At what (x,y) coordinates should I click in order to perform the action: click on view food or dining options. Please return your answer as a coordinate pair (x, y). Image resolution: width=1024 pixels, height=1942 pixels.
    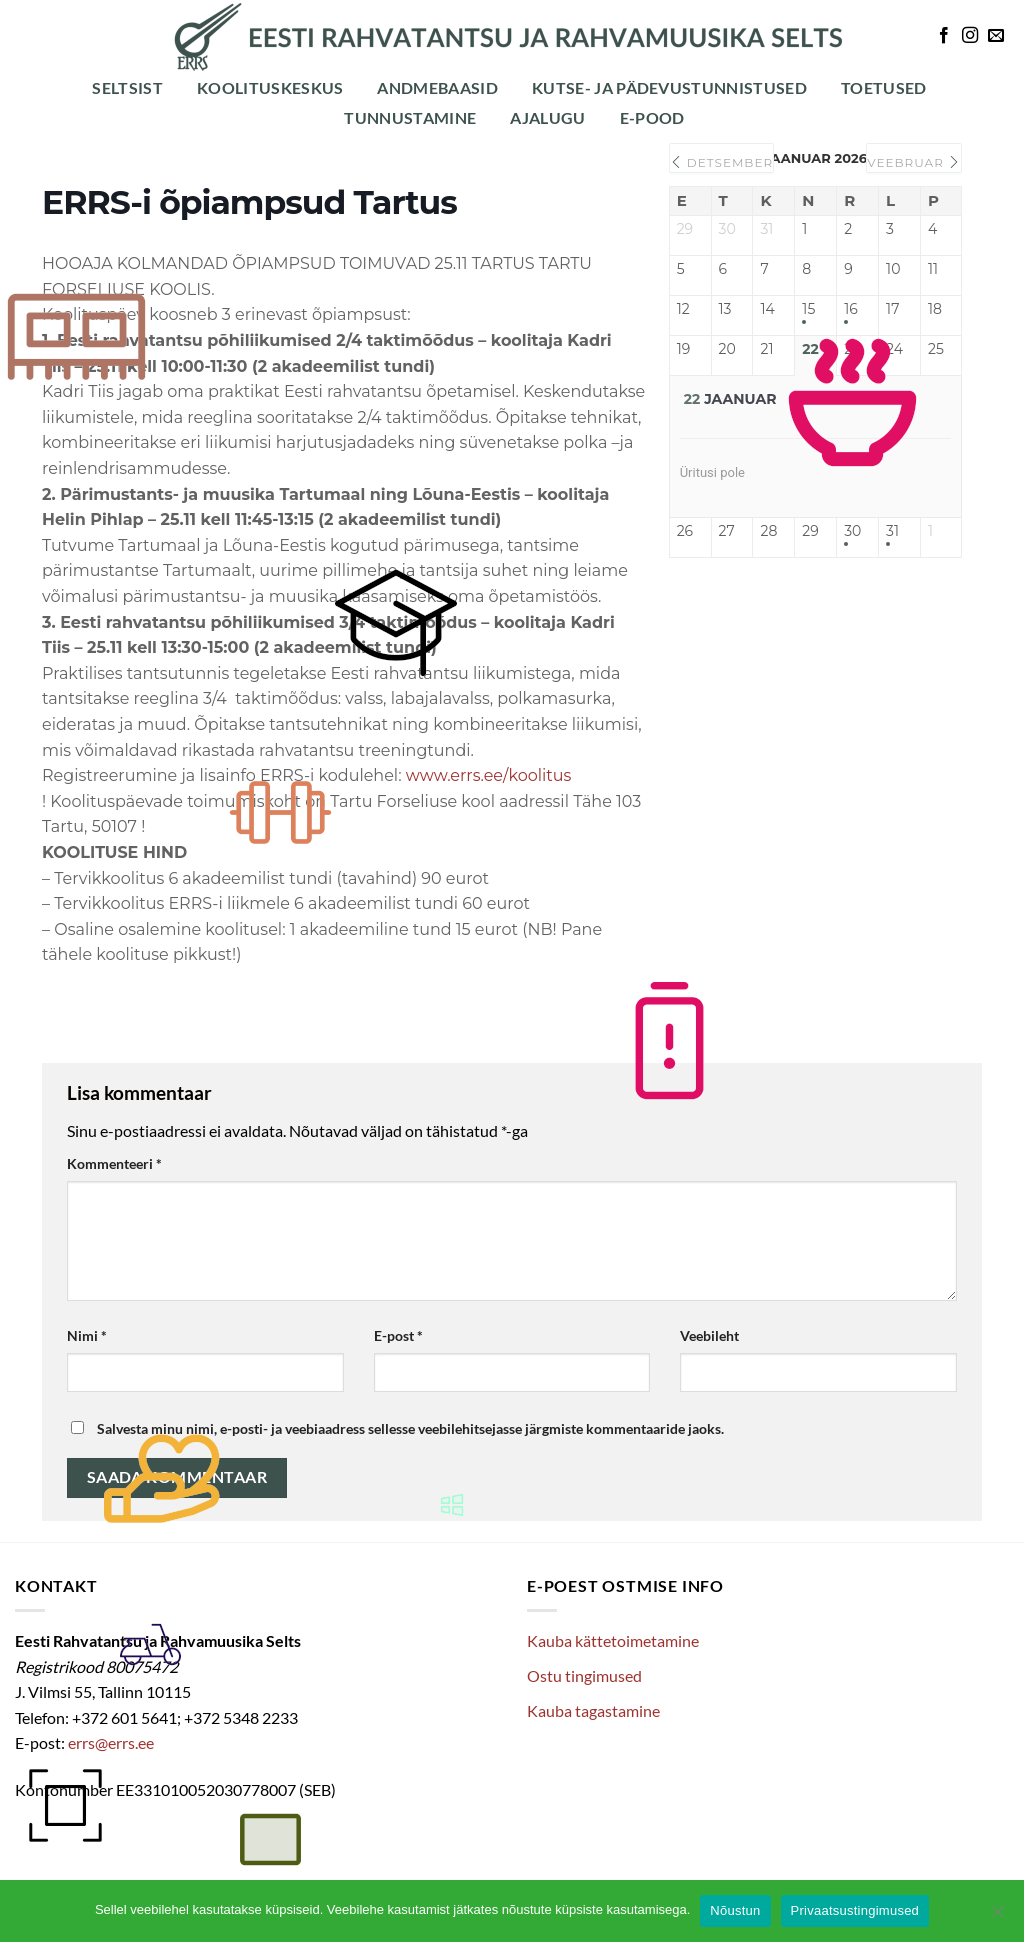
    Looking at the image, I should click on (852, 402).